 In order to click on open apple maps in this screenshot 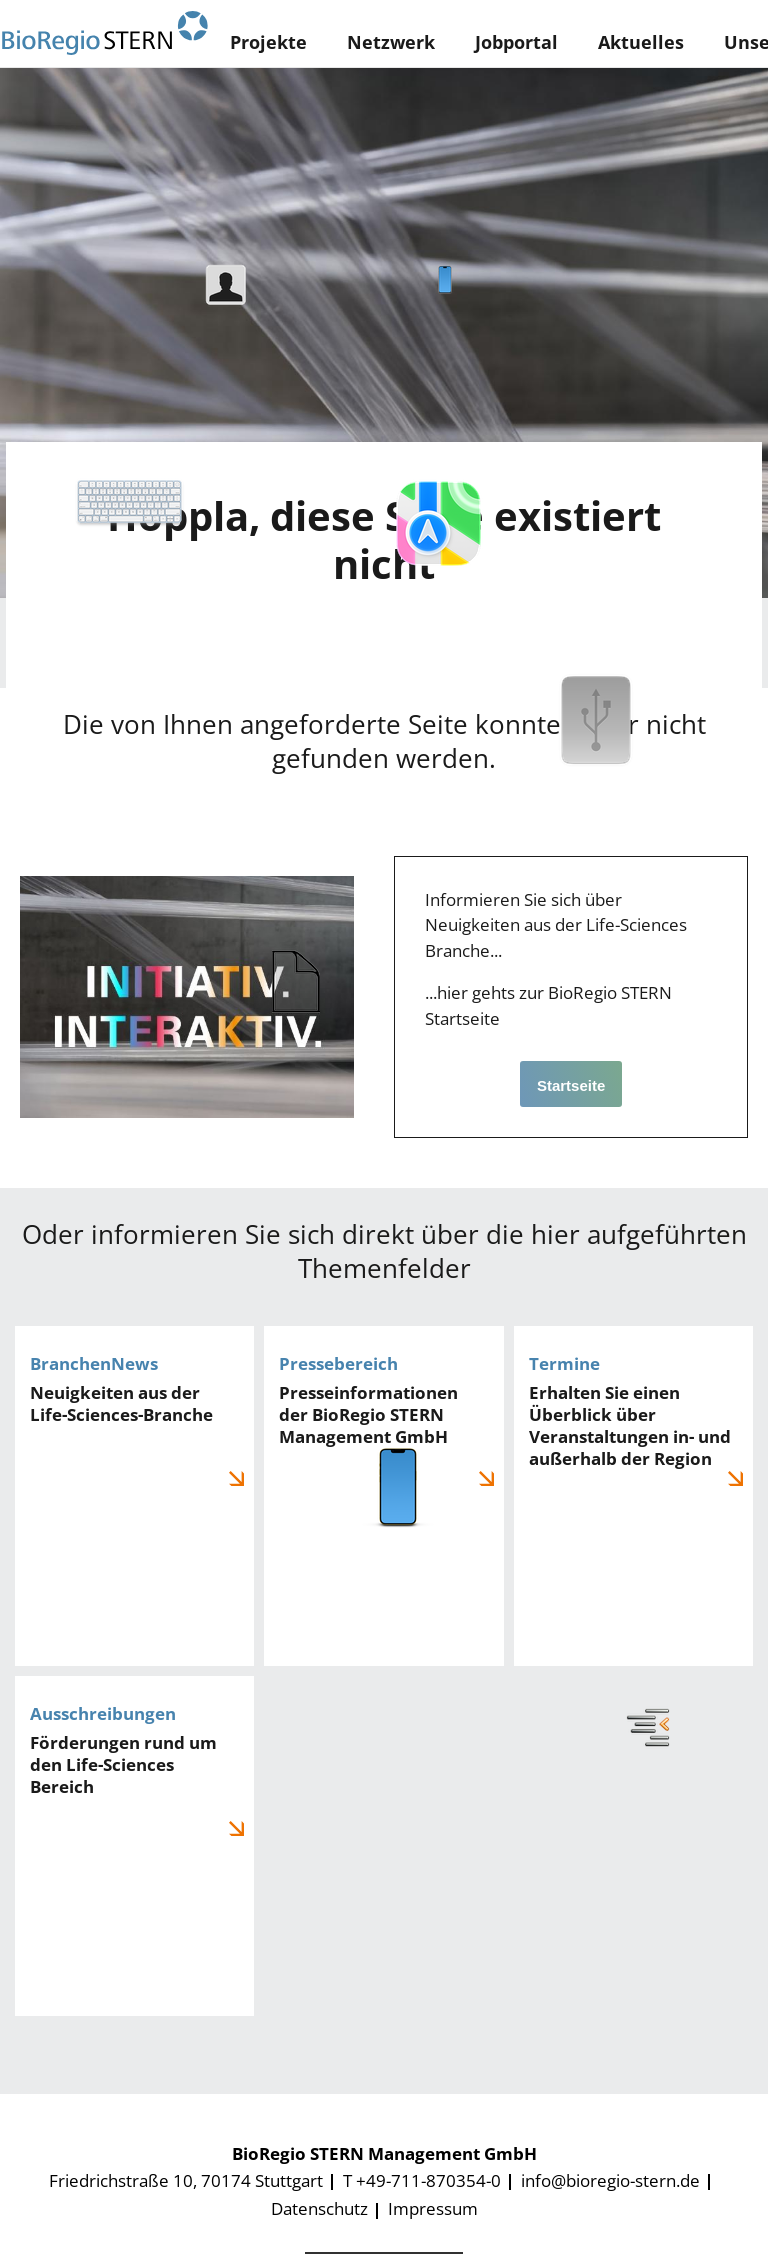, I will do `click(438, 523)`.